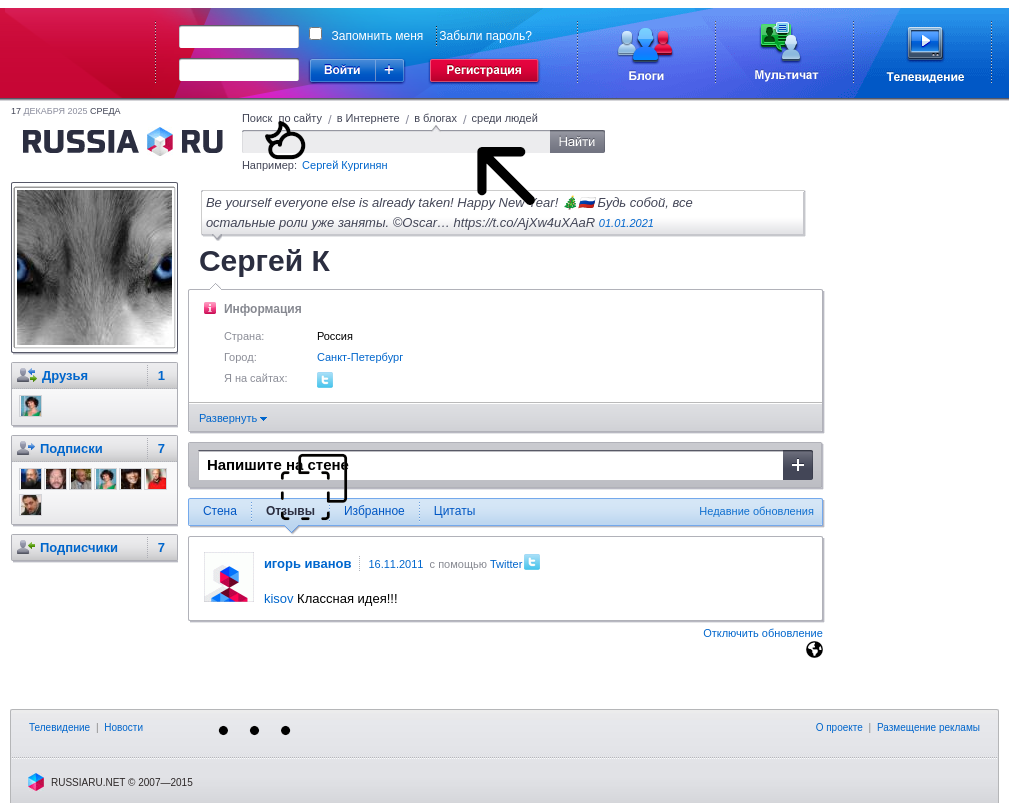 This screenshot has width=1009, height=803. What do you see at coordinates (284, 142) in the screenshot?
I see `indicates nighttime or evening weather conditions` at bounding box center [284, 142].